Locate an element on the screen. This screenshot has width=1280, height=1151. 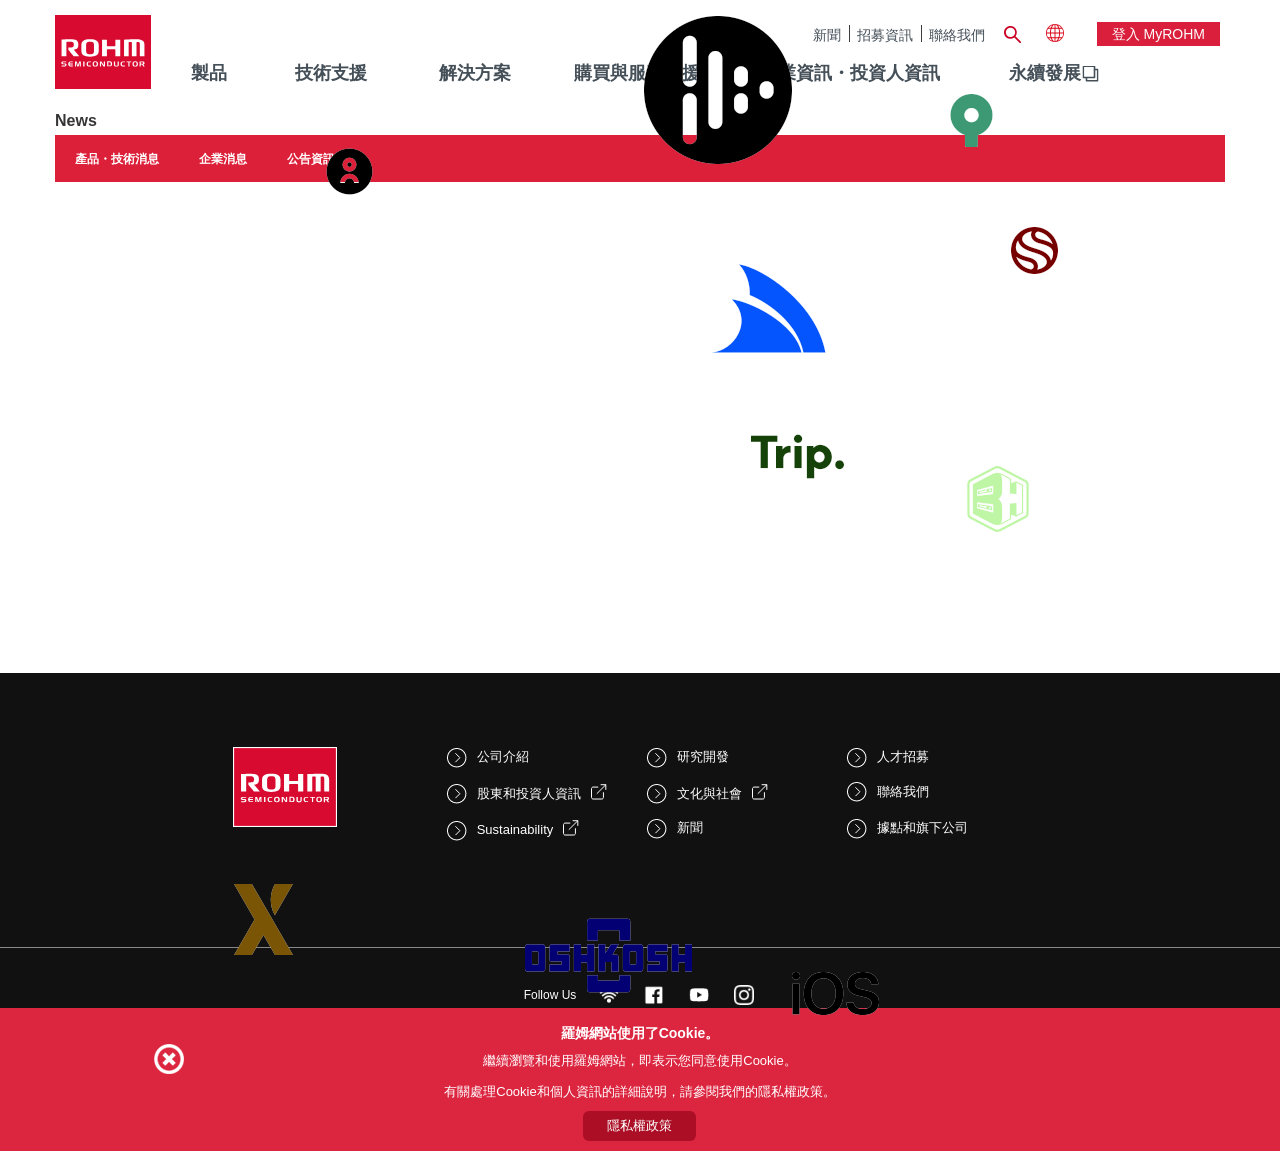
open the spond app is located at coordinates (1034, 250).